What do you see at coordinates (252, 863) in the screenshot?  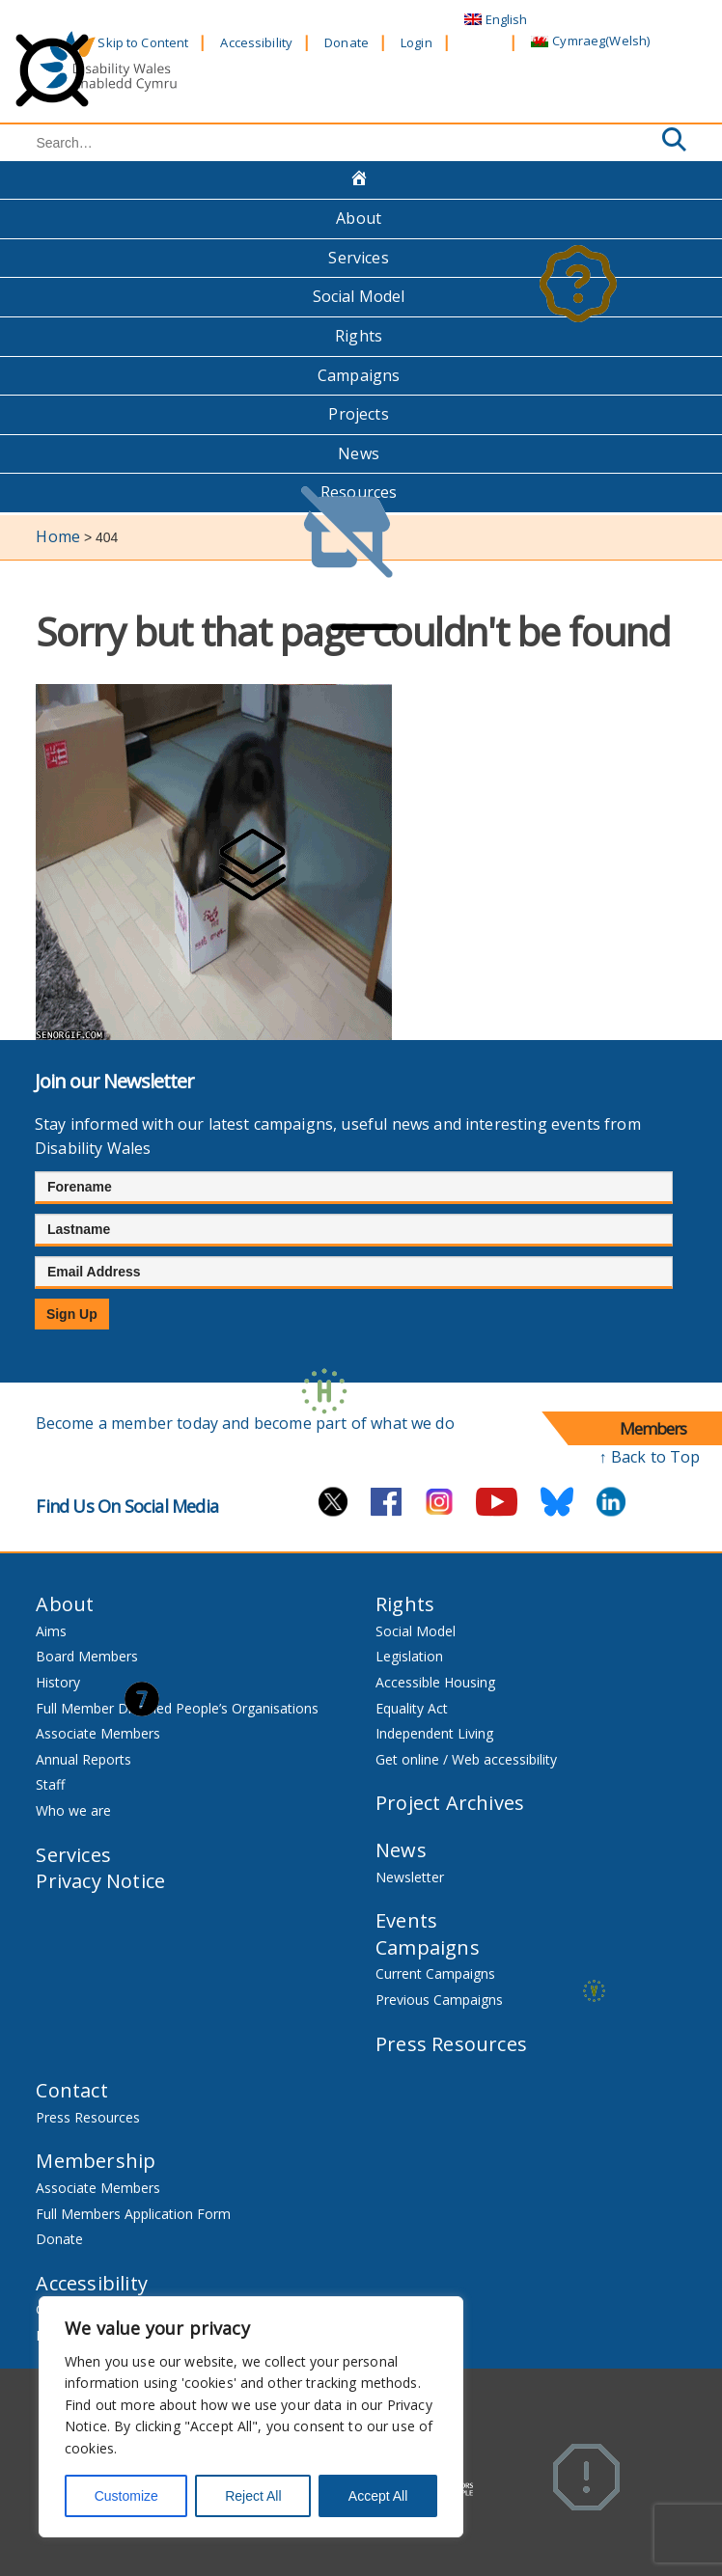 I see `view stacked layers or items` at bounding box center [252, 863].